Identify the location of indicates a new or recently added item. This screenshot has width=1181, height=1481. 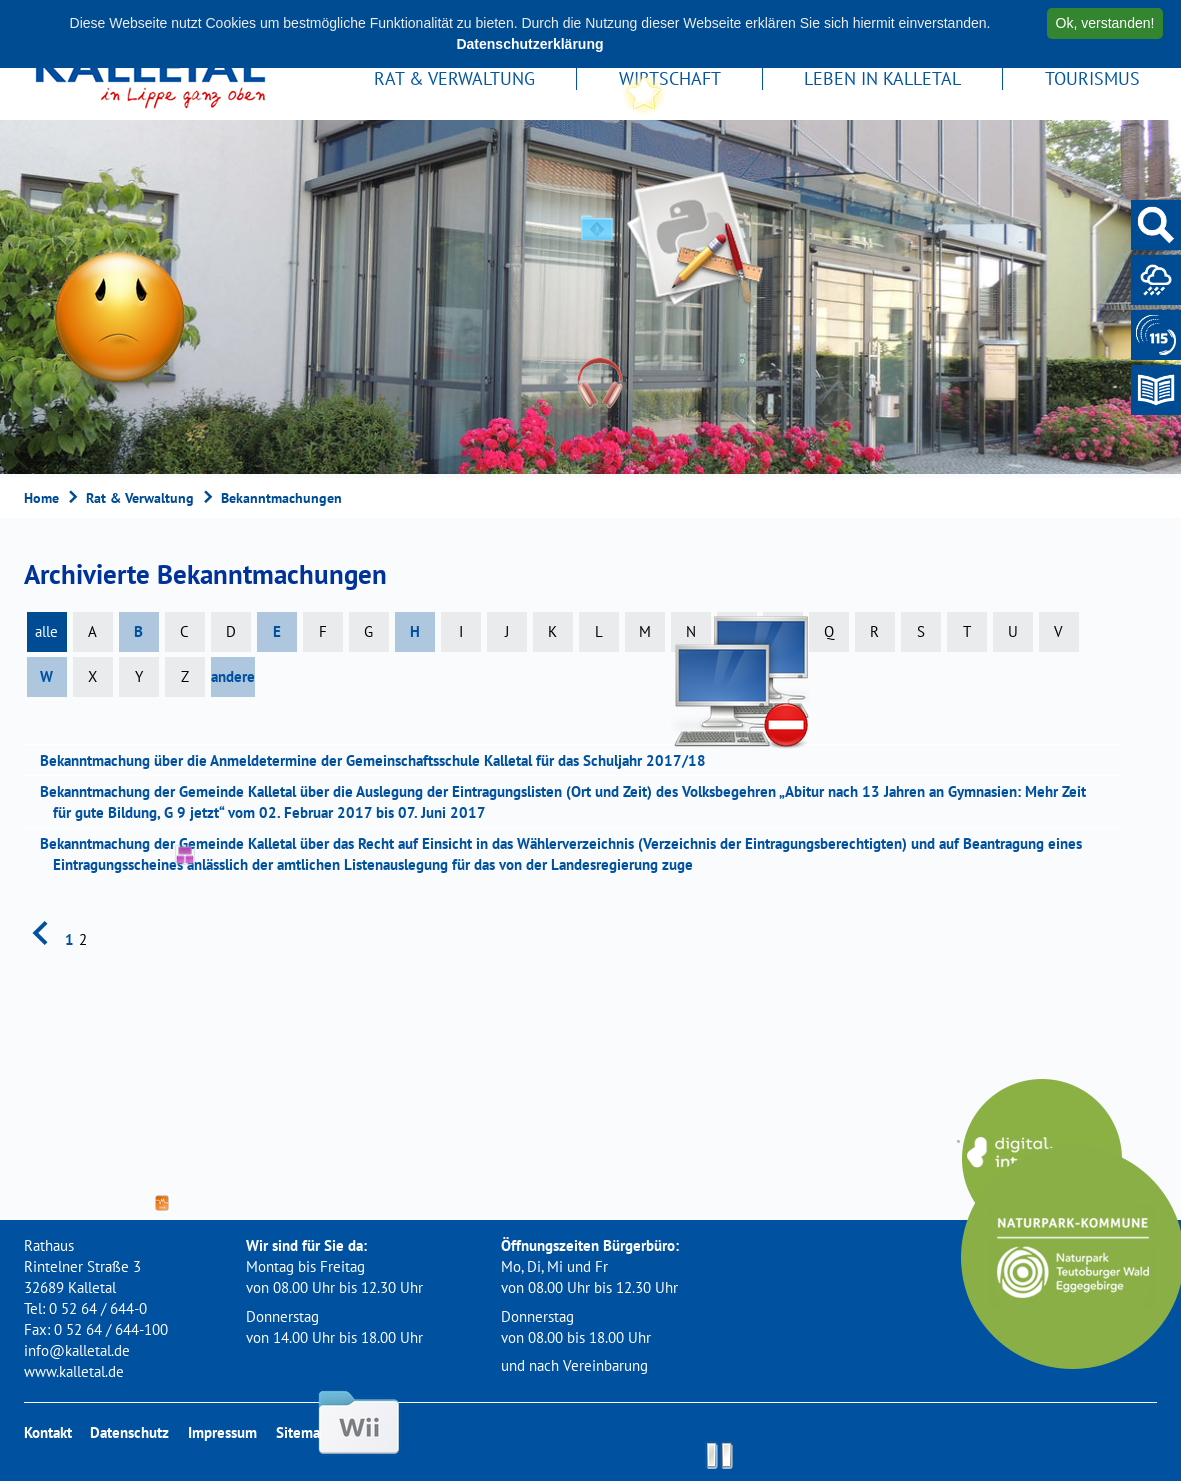
(643, 95).